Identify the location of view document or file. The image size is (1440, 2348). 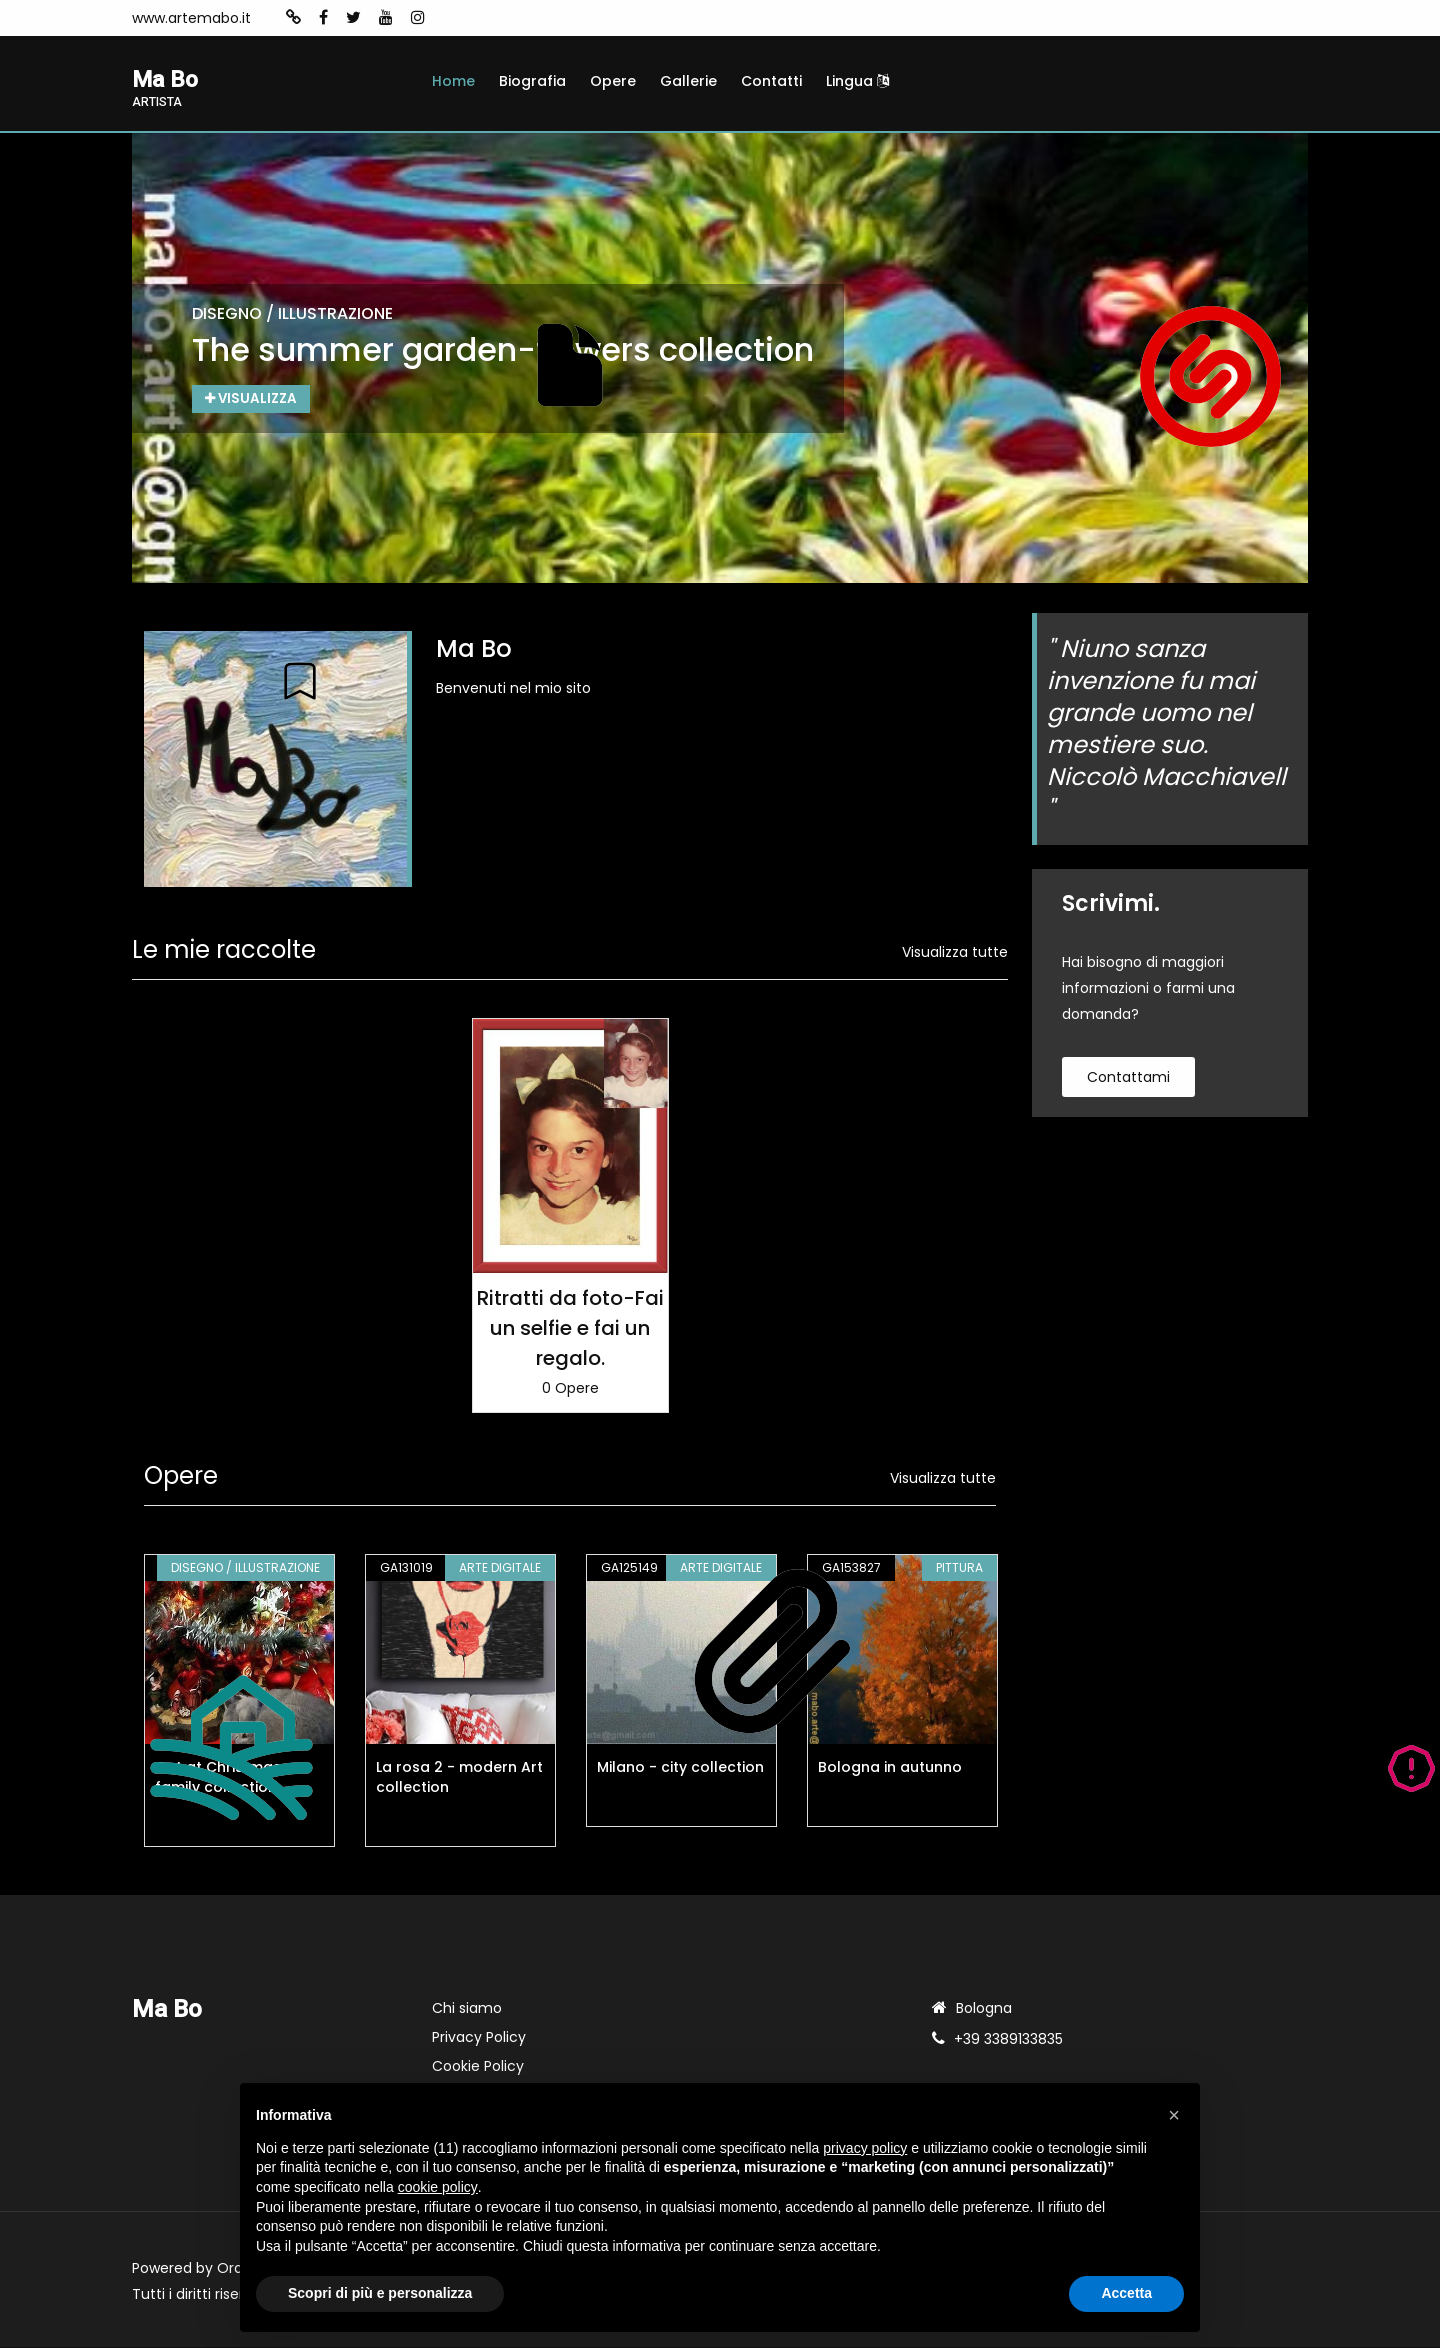
(570, 365).